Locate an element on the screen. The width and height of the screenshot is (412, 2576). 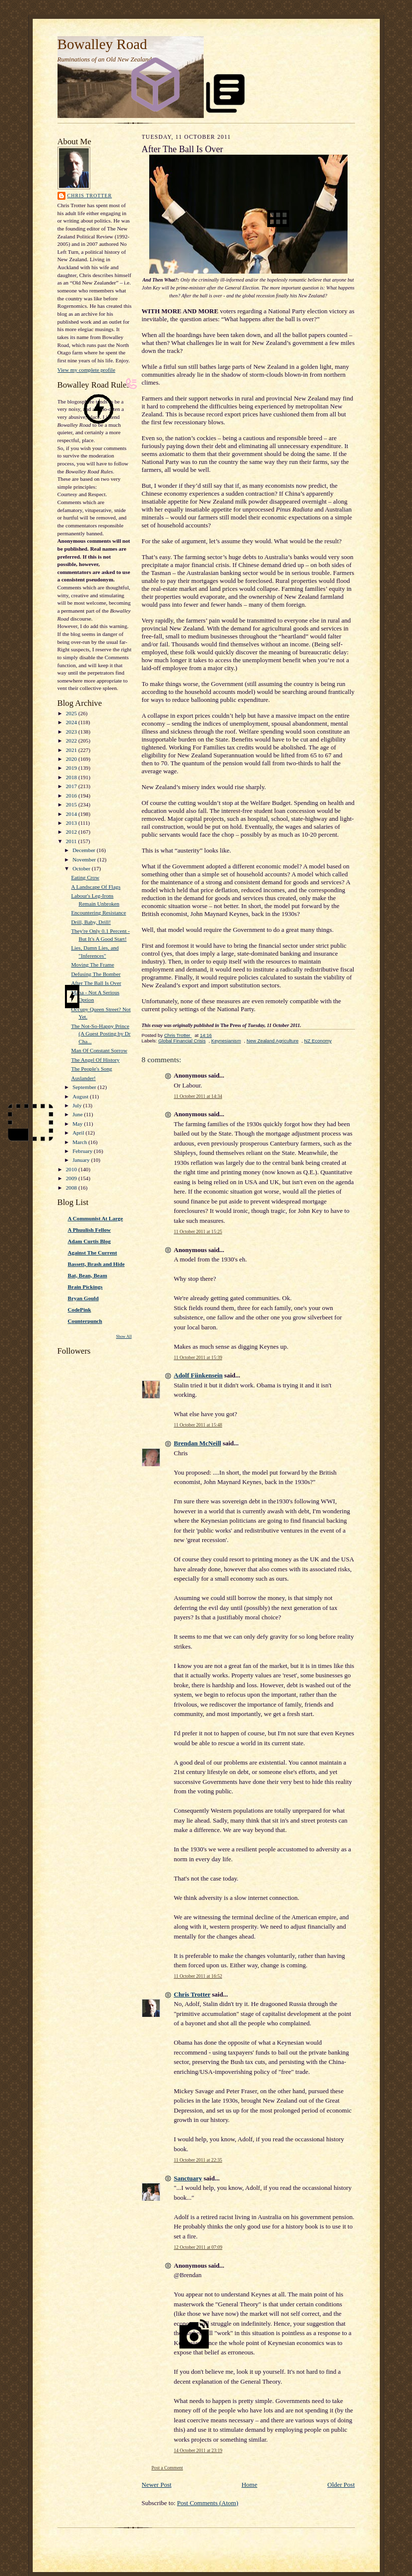
view package or dependency details is located at coordinates (155, 84).